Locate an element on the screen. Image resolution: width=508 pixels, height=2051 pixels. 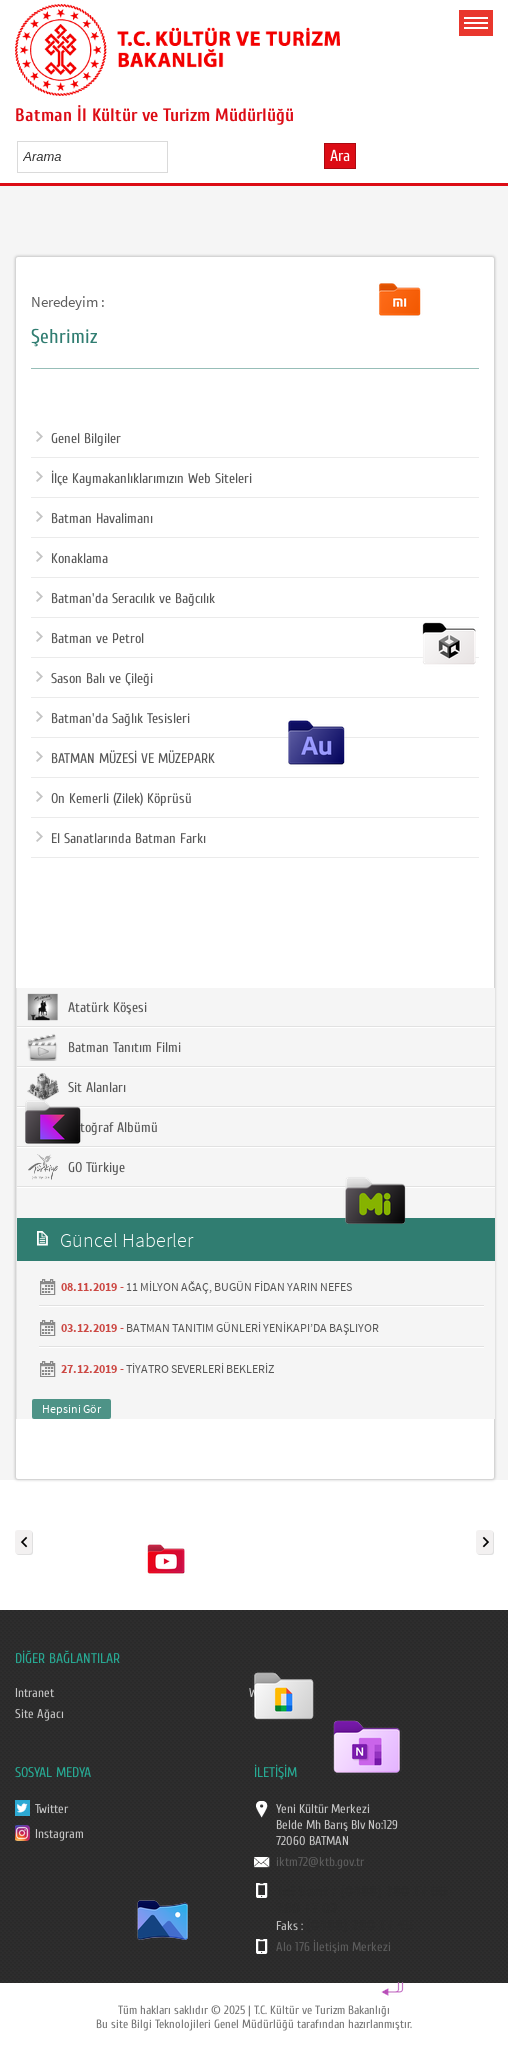
open xiaomi-related files folder is located at coordinates (399, 300).